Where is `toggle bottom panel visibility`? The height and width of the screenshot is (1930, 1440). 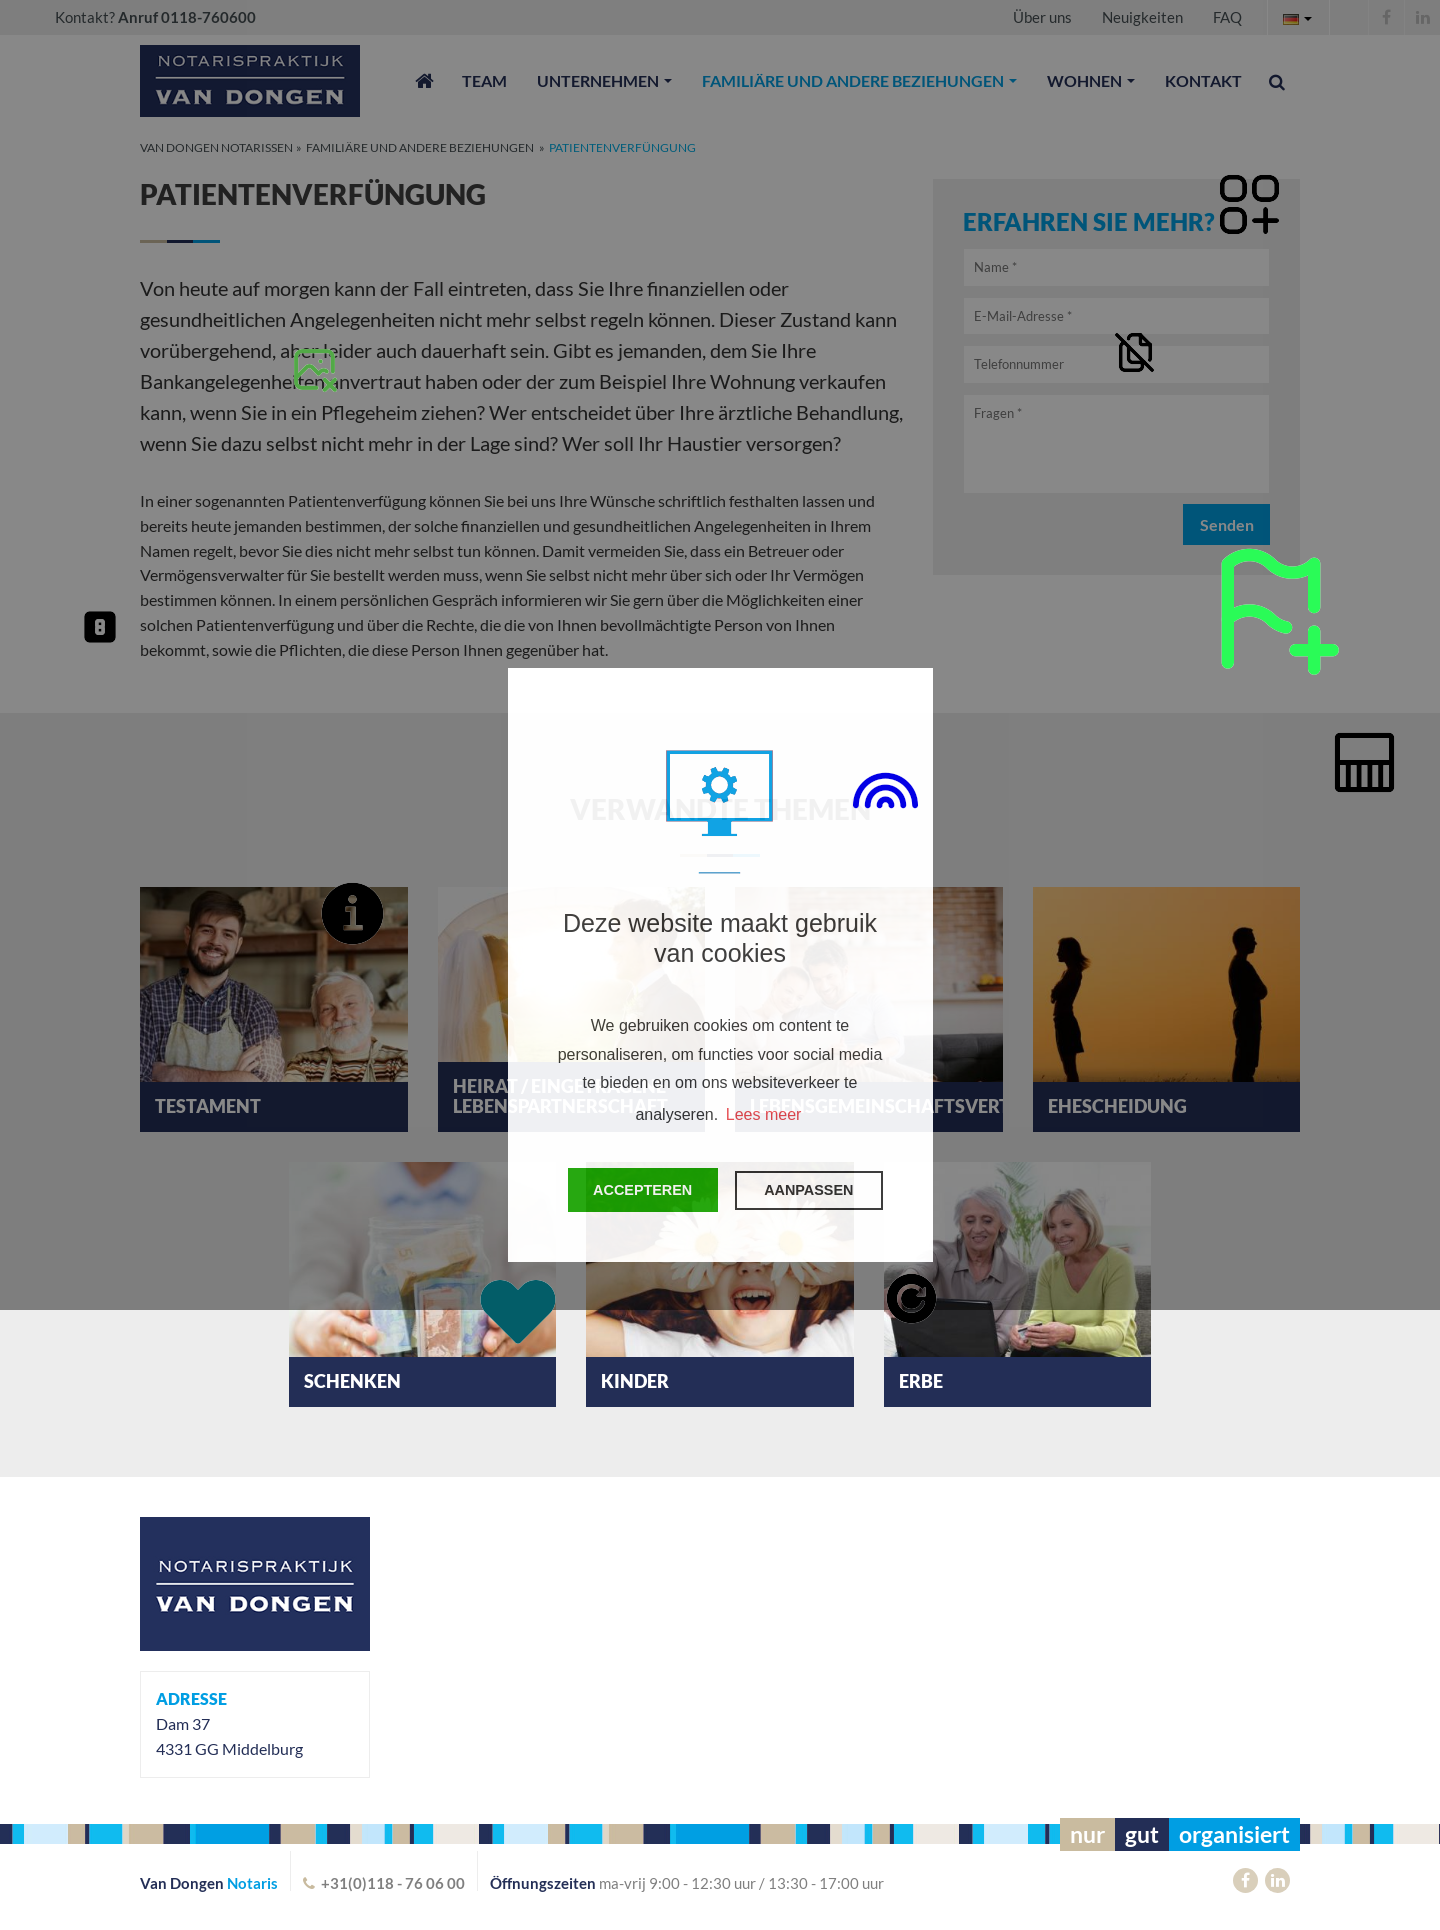
toggle bottom panel visibility is located at coordinates (1364, 762).